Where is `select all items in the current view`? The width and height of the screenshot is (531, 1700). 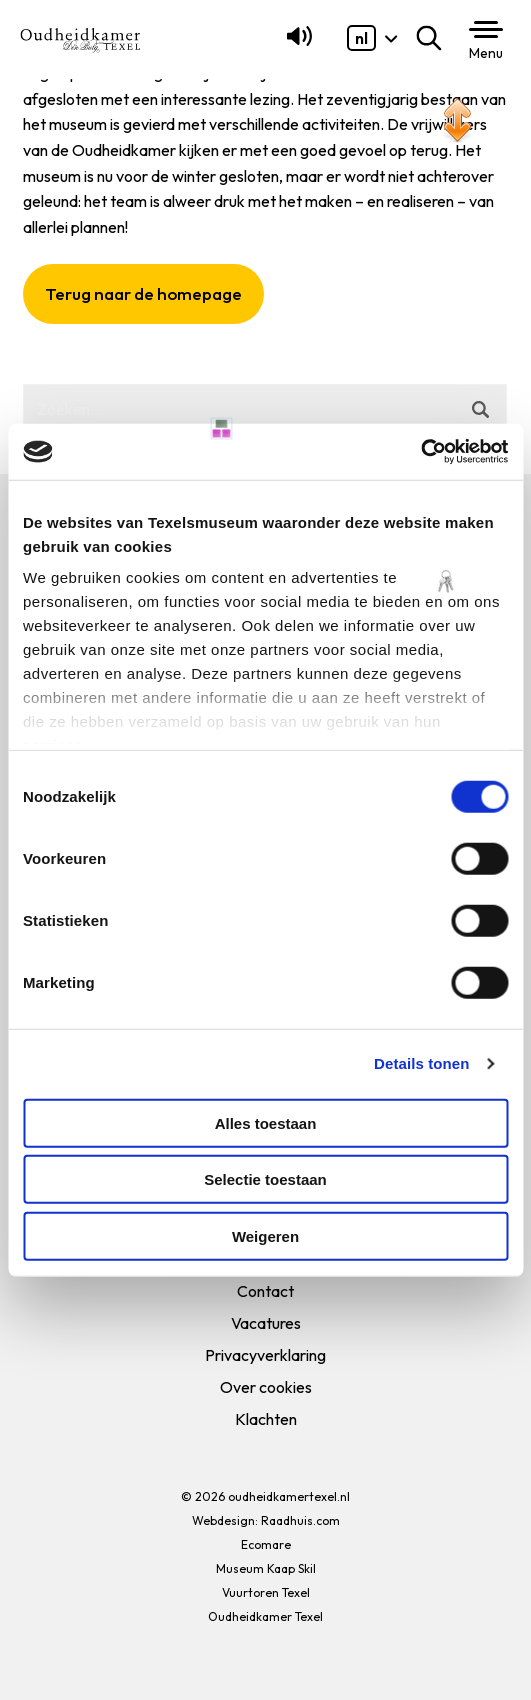 select all items in the current view is located at coordinates (221, 428).